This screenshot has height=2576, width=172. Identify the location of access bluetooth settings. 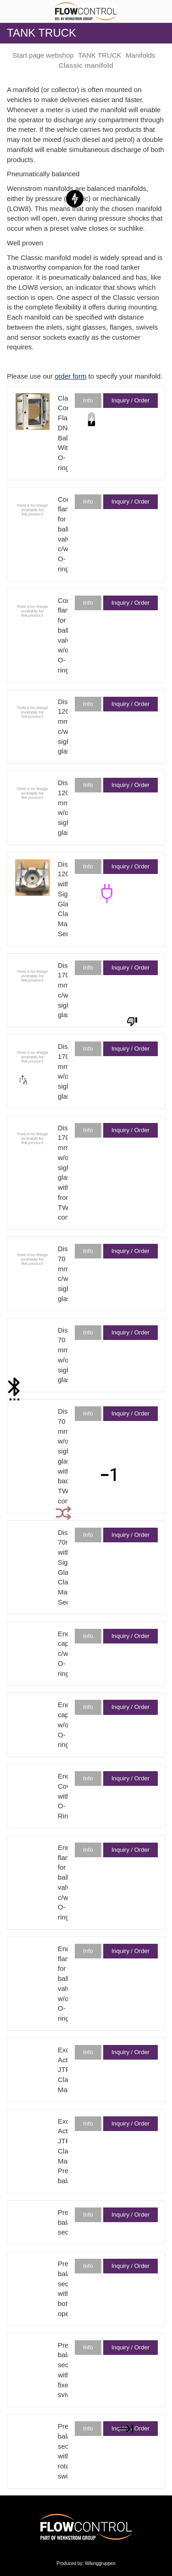
(14, 1388).